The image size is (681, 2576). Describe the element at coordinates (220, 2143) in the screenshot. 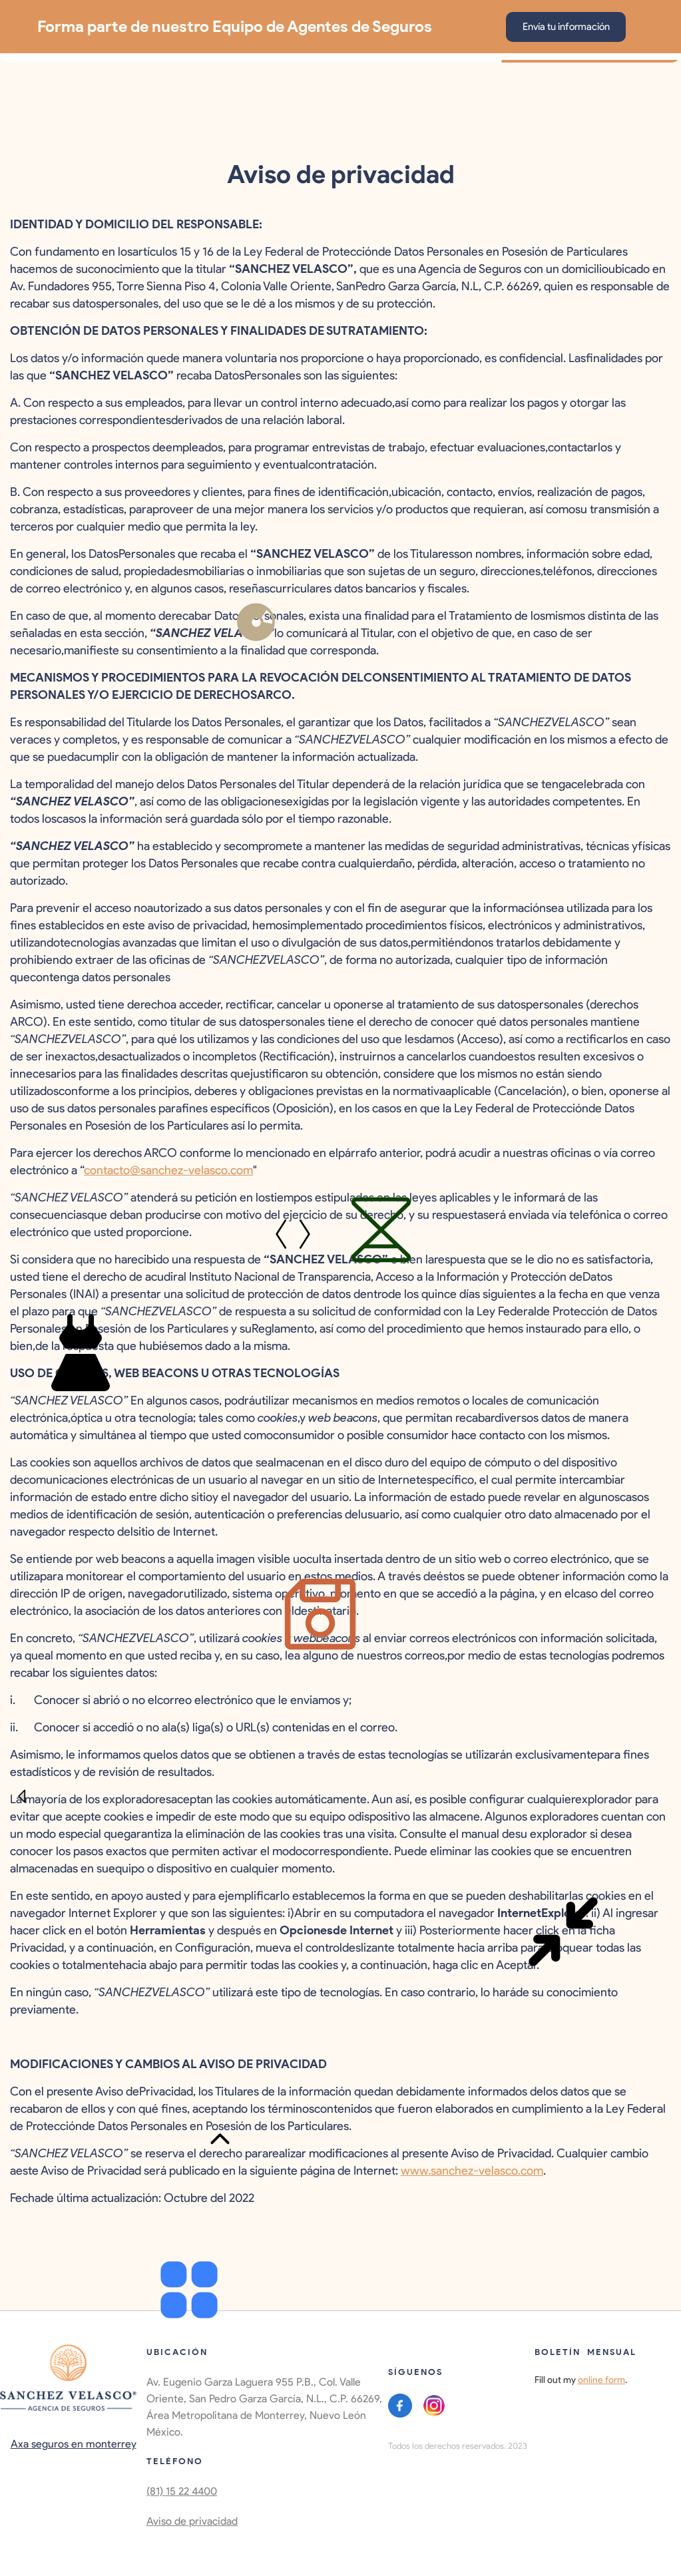

I see `collapse an expanded section` at that location.